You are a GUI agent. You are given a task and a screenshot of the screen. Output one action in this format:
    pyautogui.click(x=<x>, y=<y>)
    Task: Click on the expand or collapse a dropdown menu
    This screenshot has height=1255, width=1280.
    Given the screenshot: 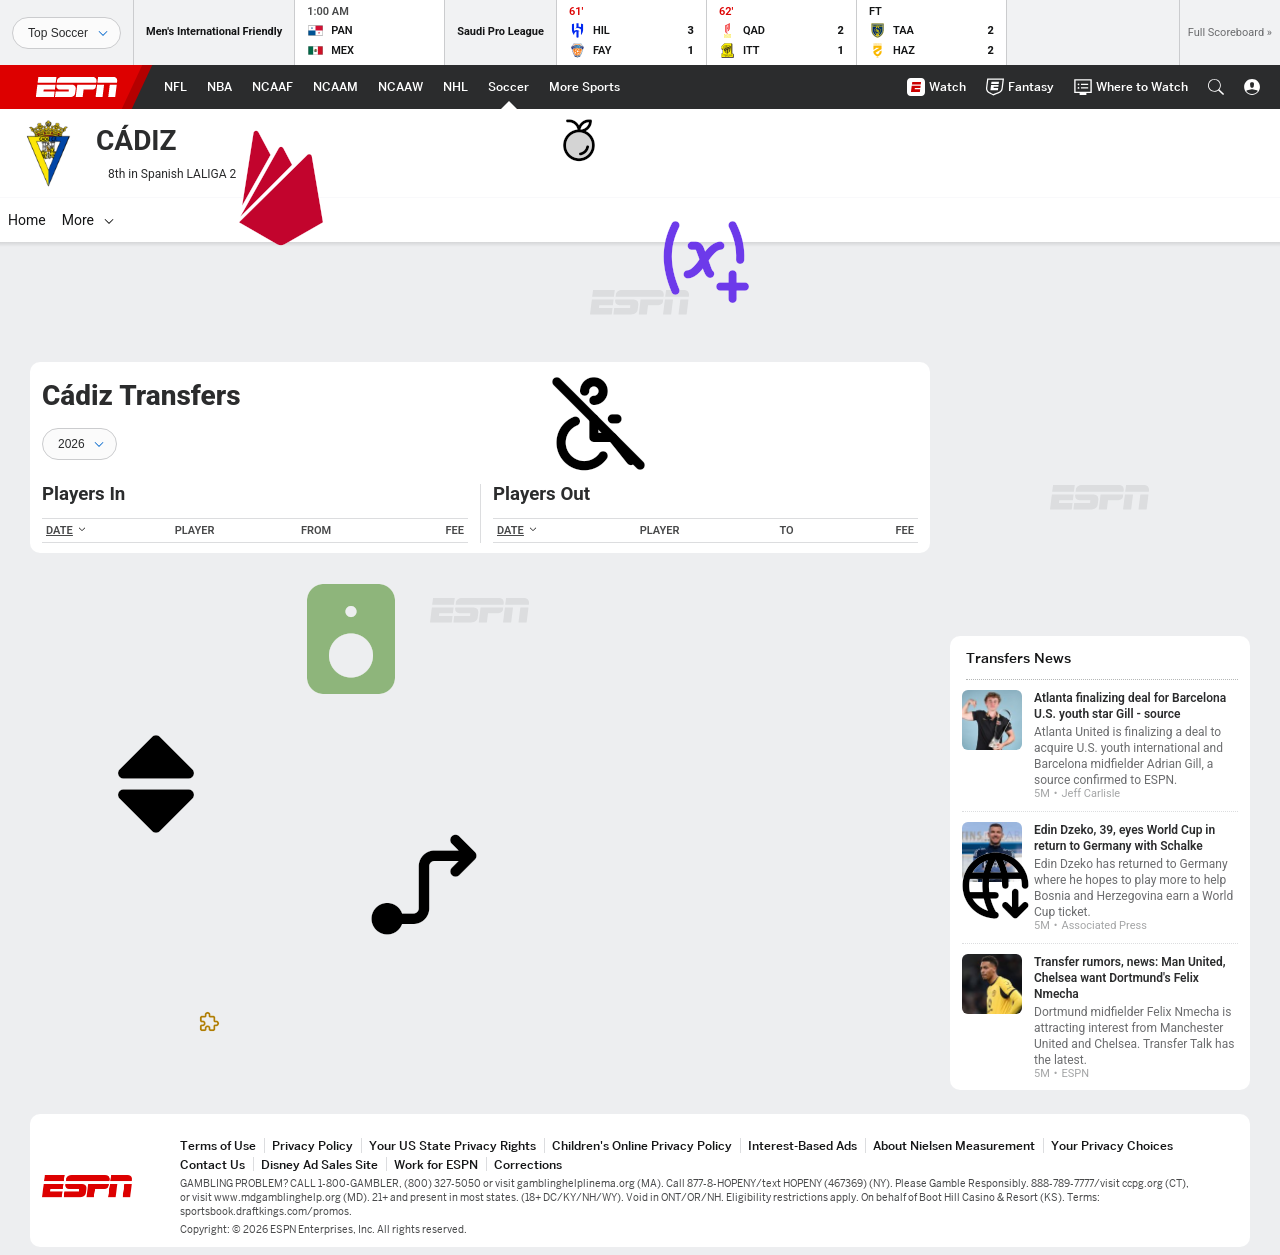 What is the action you would take?
    pyautogui.click(x=156, y=784)
    